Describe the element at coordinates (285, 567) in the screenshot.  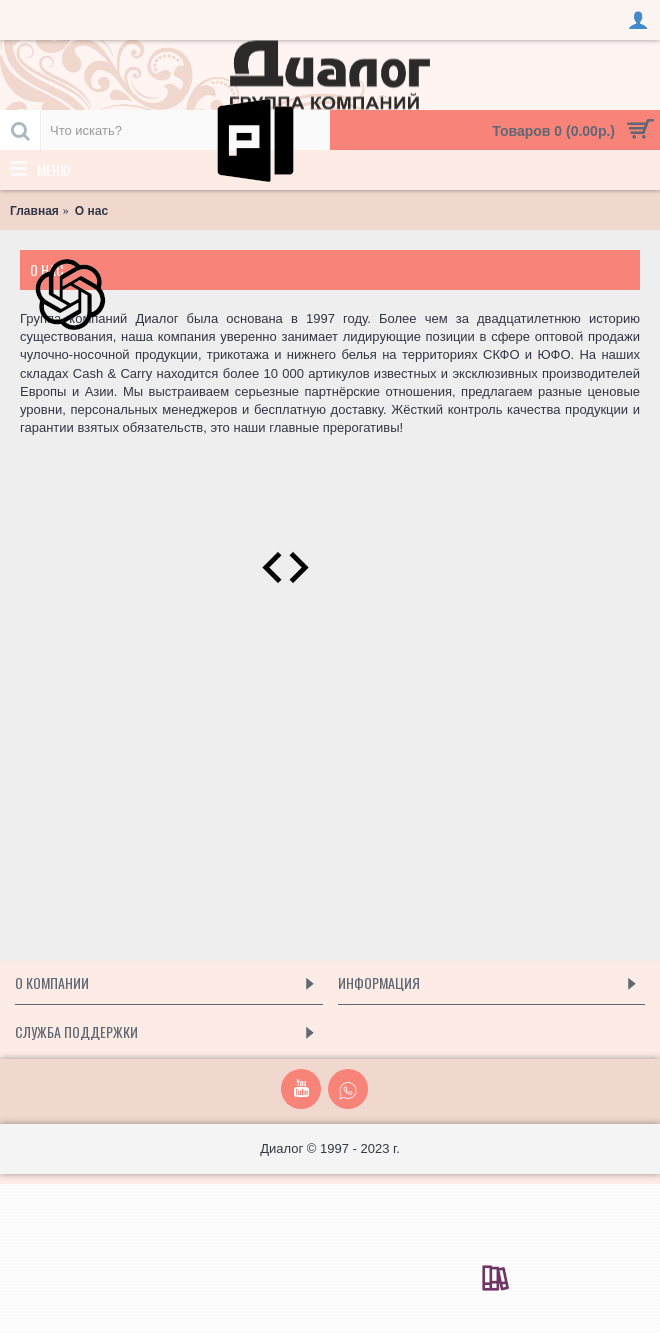
I see `expand content horizontally` at that location.